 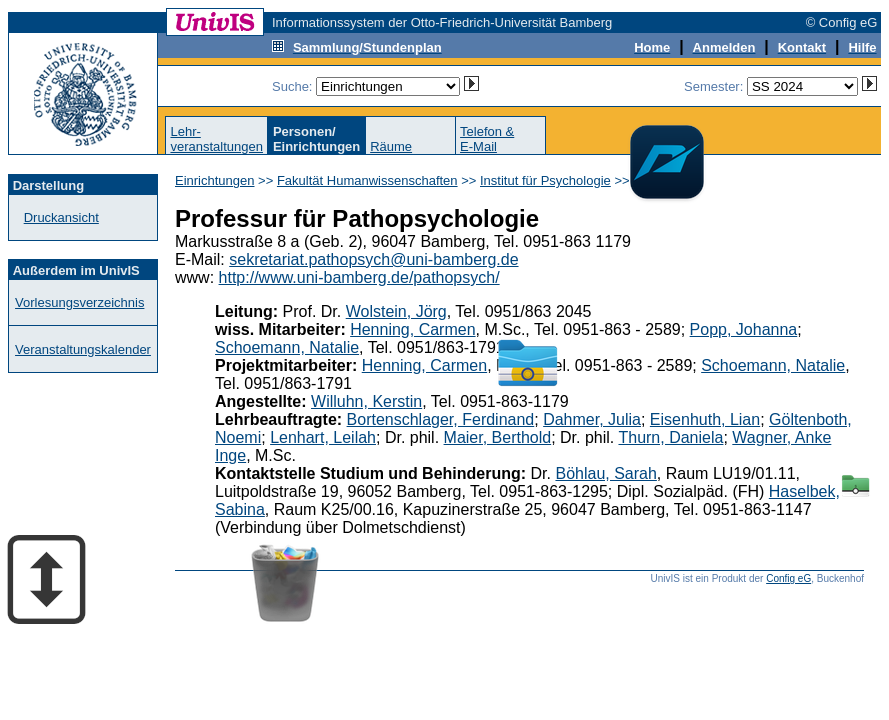 I want to click on open transmission torrent client, so click(x=46, y=579).